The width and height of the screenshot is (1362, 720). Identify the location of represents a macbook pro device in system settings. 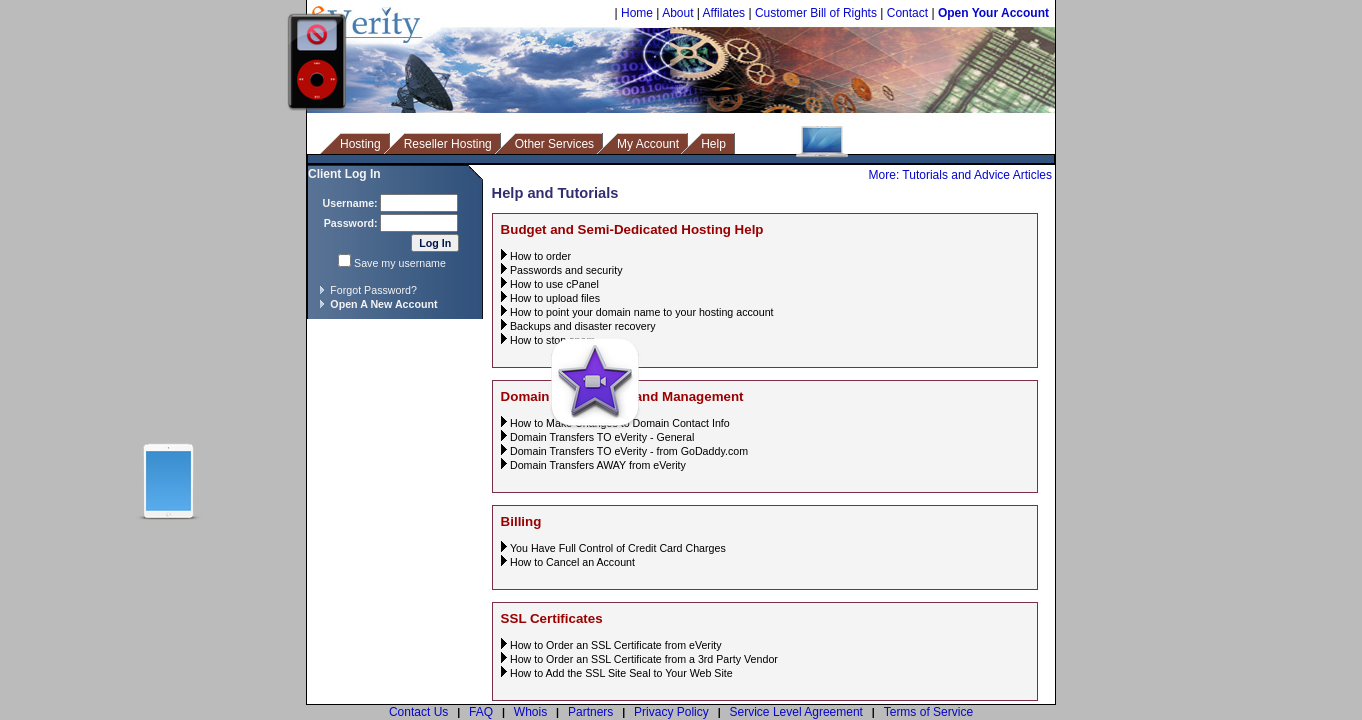
(822, 140).